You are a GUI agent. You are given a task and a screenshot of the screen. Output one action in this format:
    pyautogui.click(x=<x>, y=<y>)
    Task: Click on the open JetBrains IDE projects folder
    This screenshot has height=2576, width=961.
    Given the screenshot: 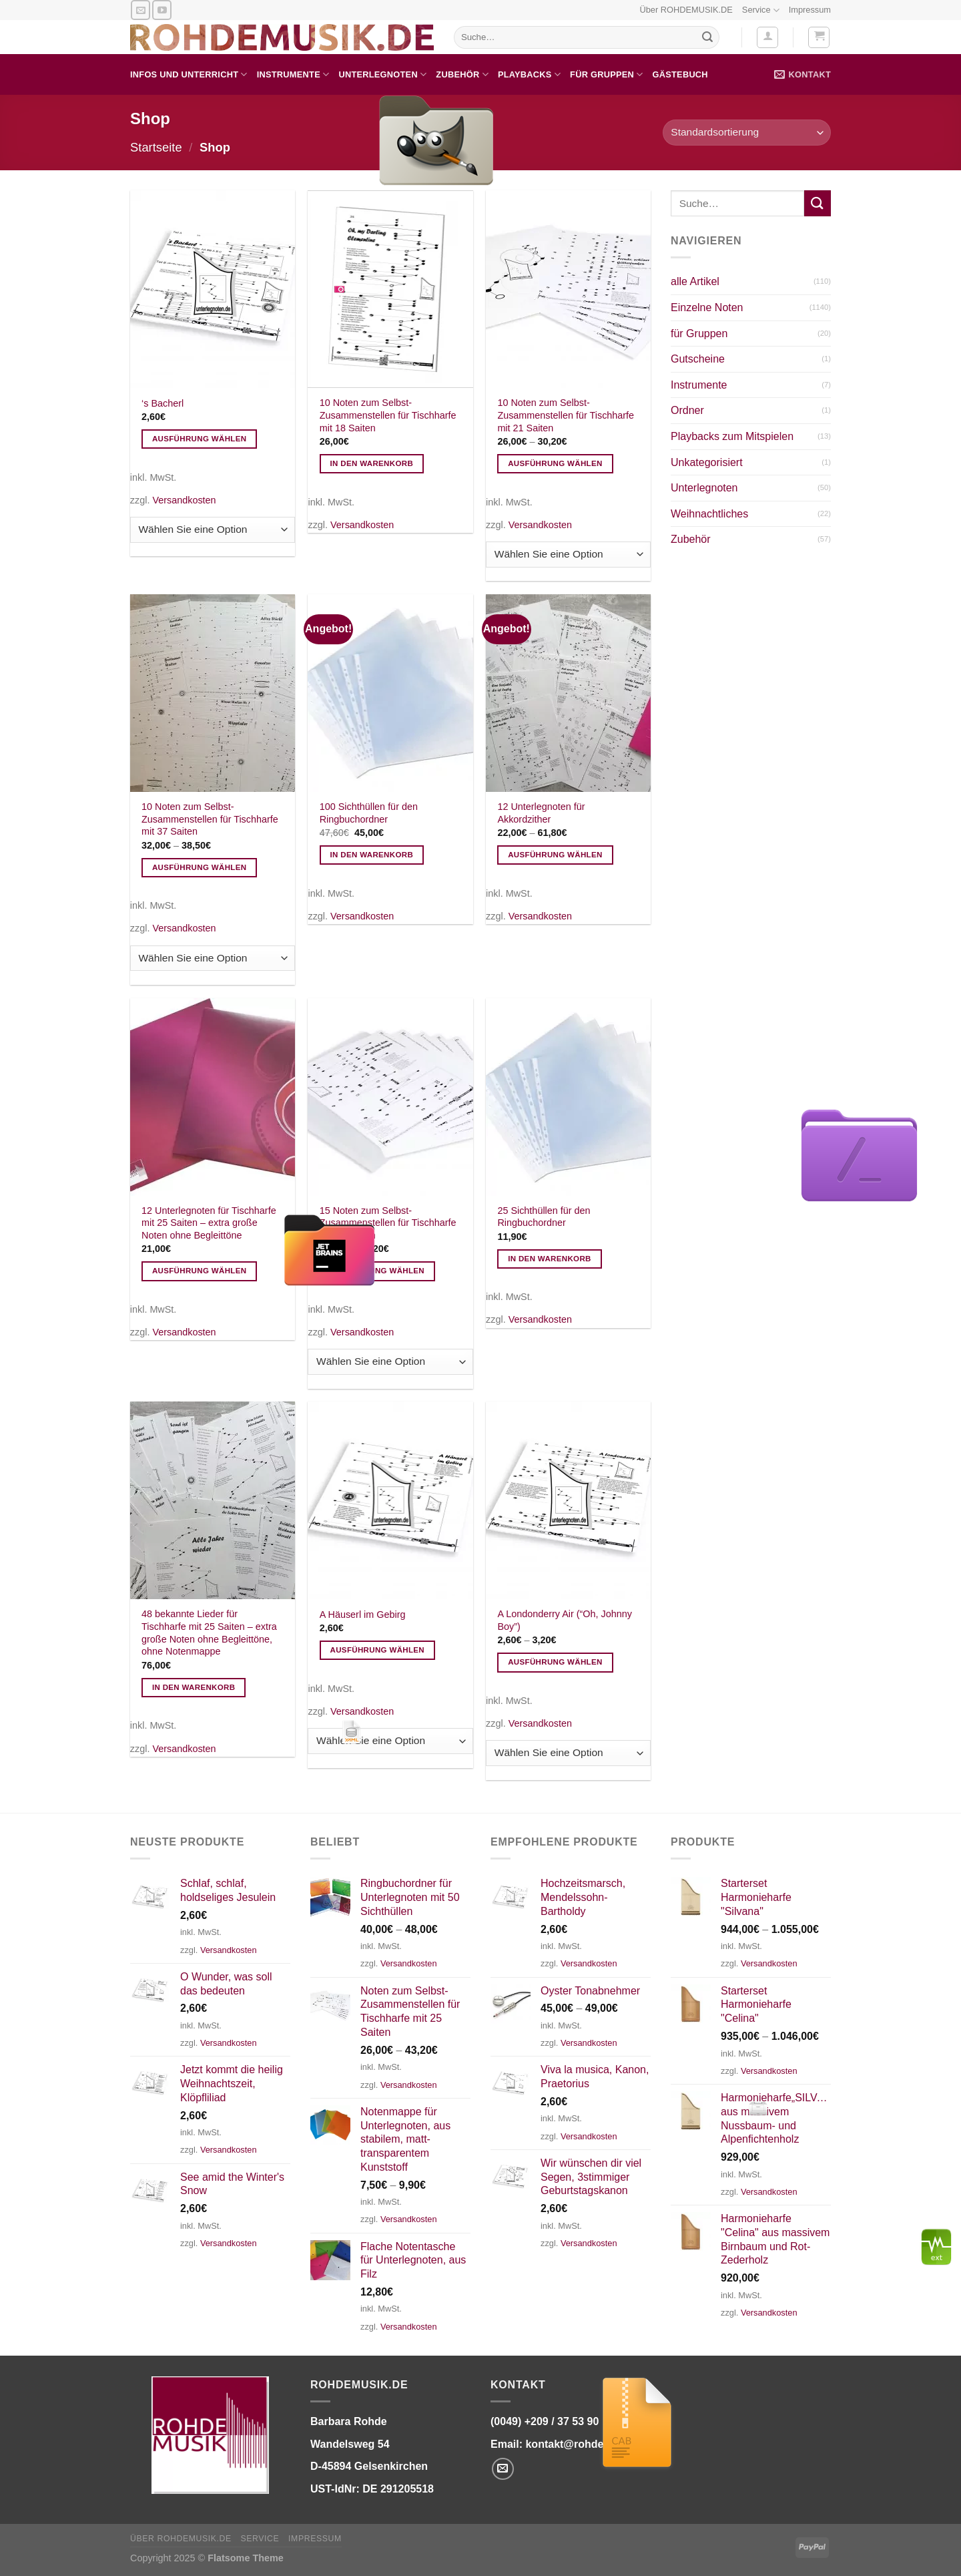 What is the action you would take?
    pyautogui.click(x=329, y=1253)
    